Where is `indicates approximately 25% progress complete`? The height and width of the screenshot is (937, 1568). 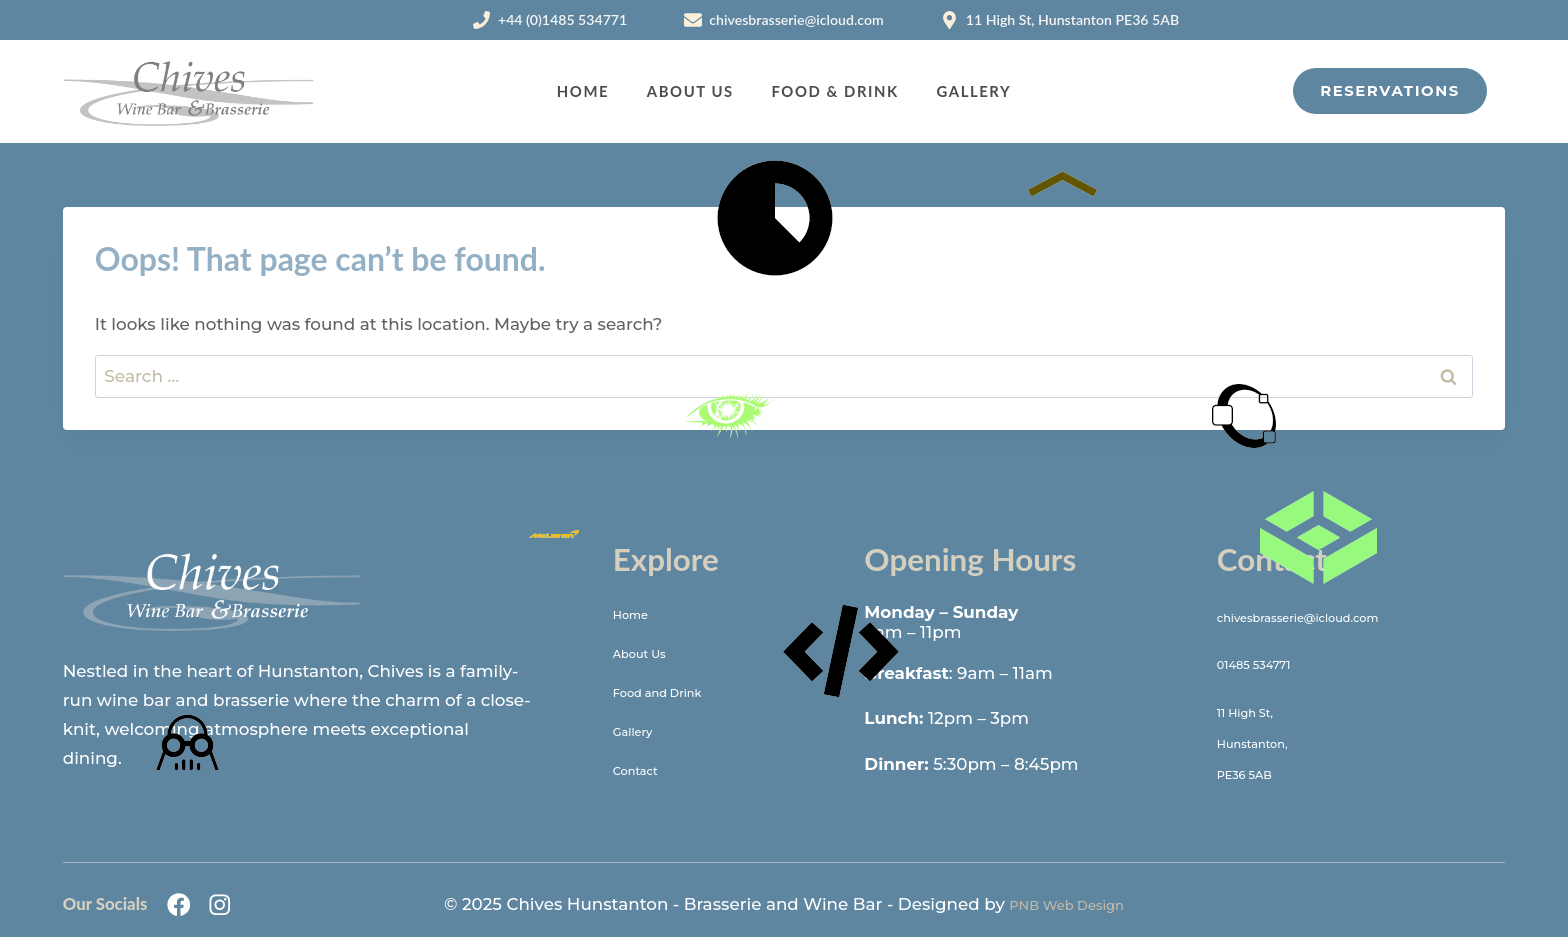
indicates approximately 25% progress complete is located at coordinates (775, 218).